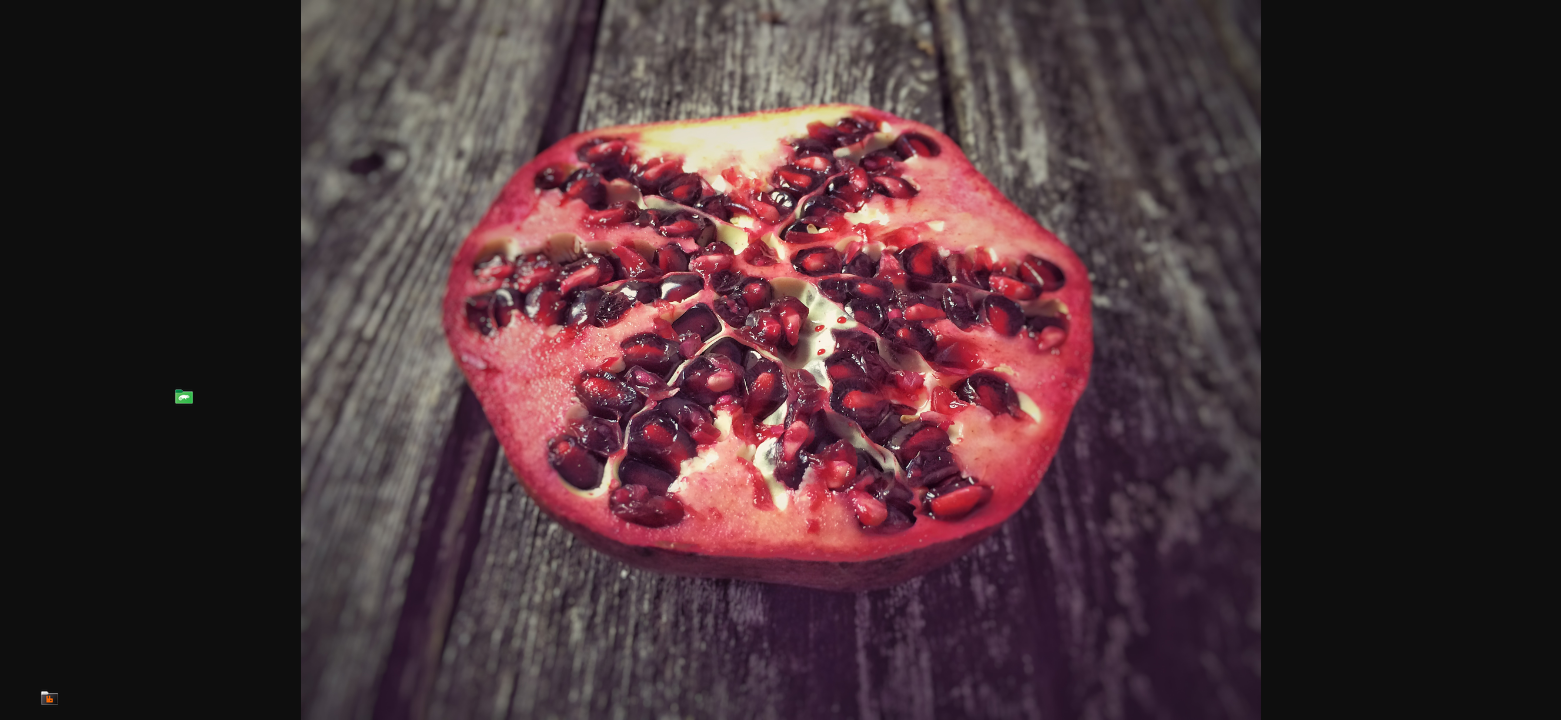  I want to click on open folder containing RabbitMQ configuration files, so click(49, 698).